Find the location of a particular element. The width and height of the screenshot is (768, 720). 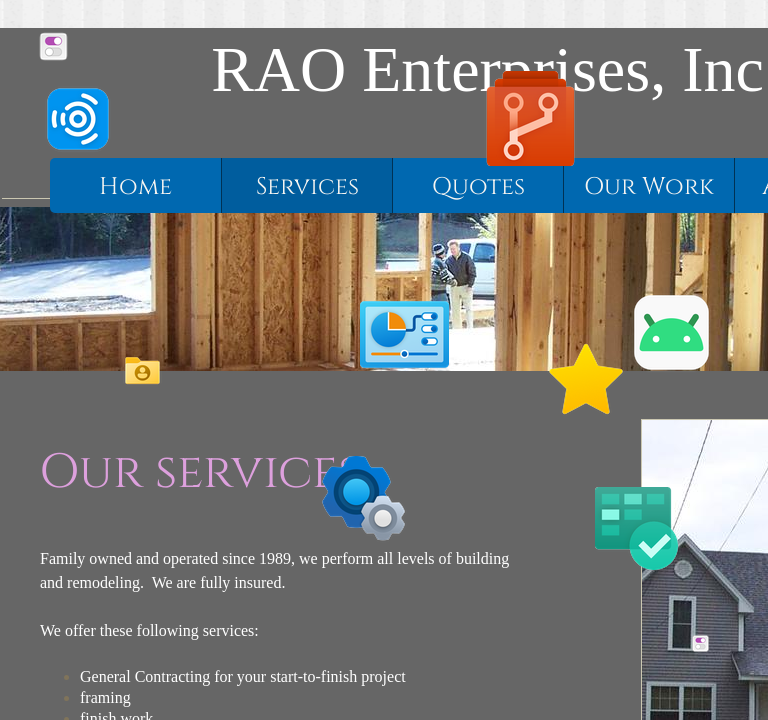

open system settings is located at coordinates (364, 499).